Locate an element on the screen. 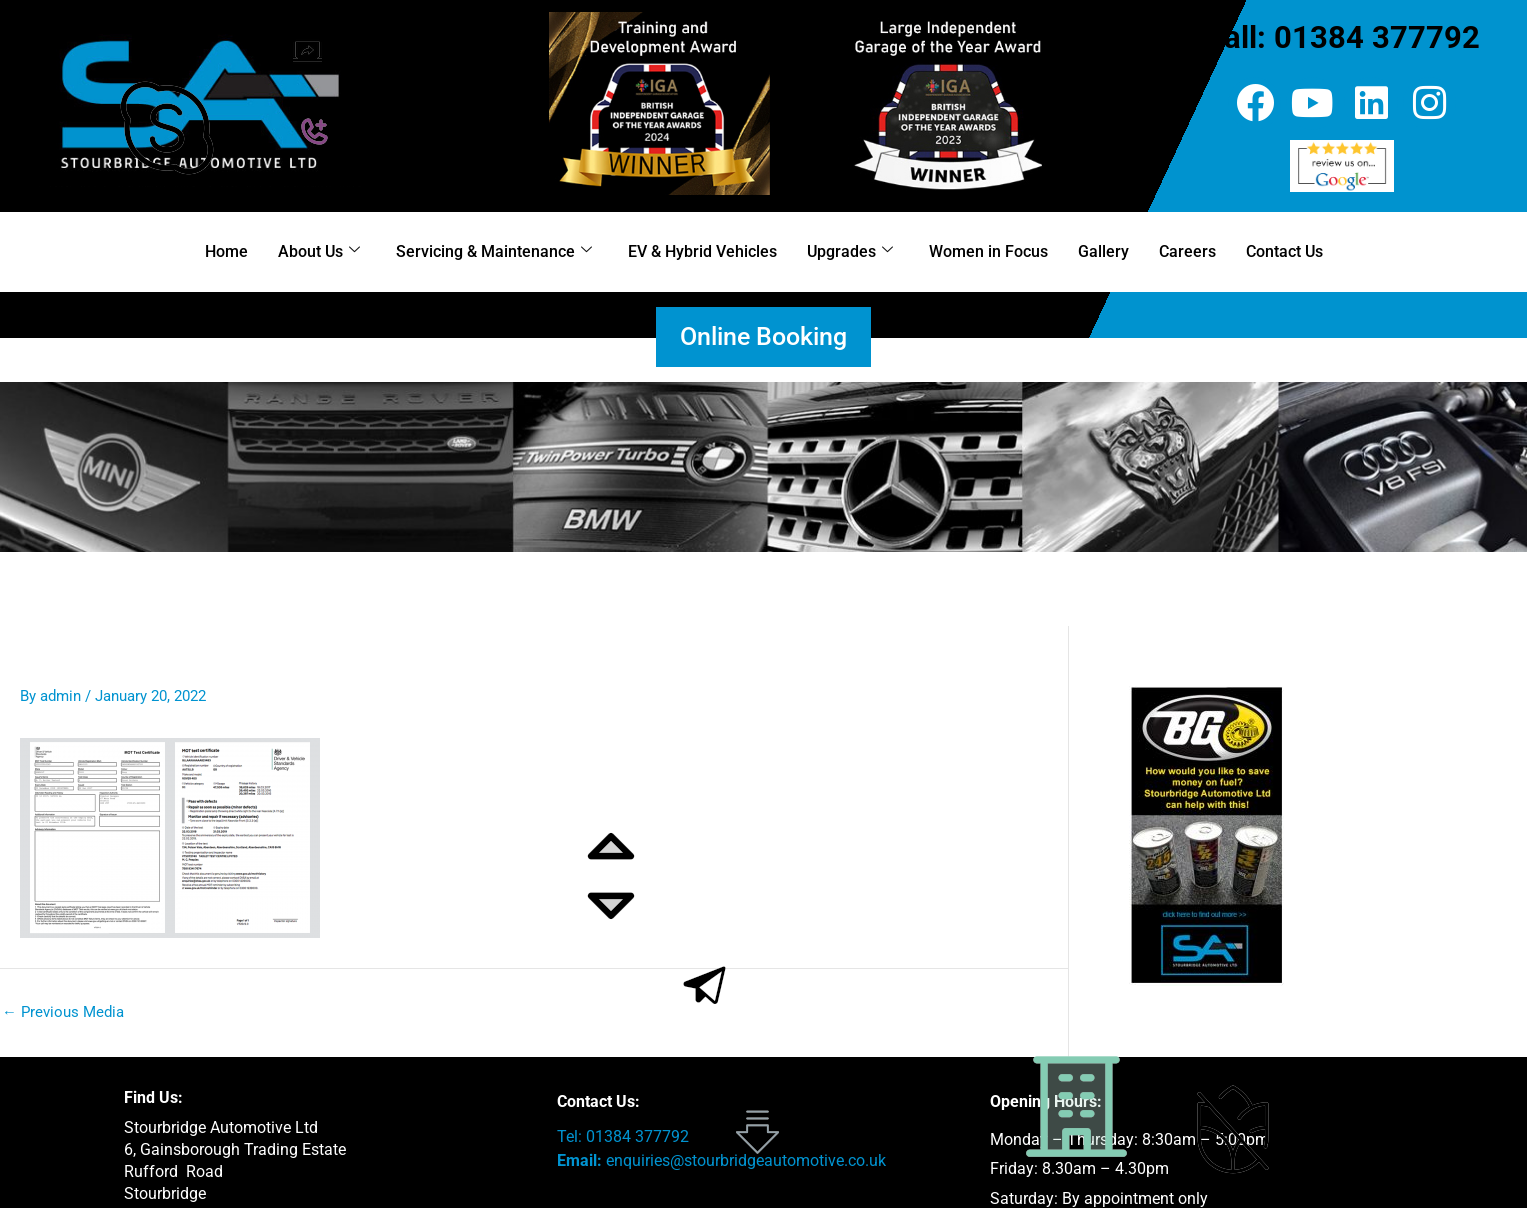 This screenshot has height=1208, width=1527. indicates gluten-free or grain-free option is located at coordinates (1233, 1131).